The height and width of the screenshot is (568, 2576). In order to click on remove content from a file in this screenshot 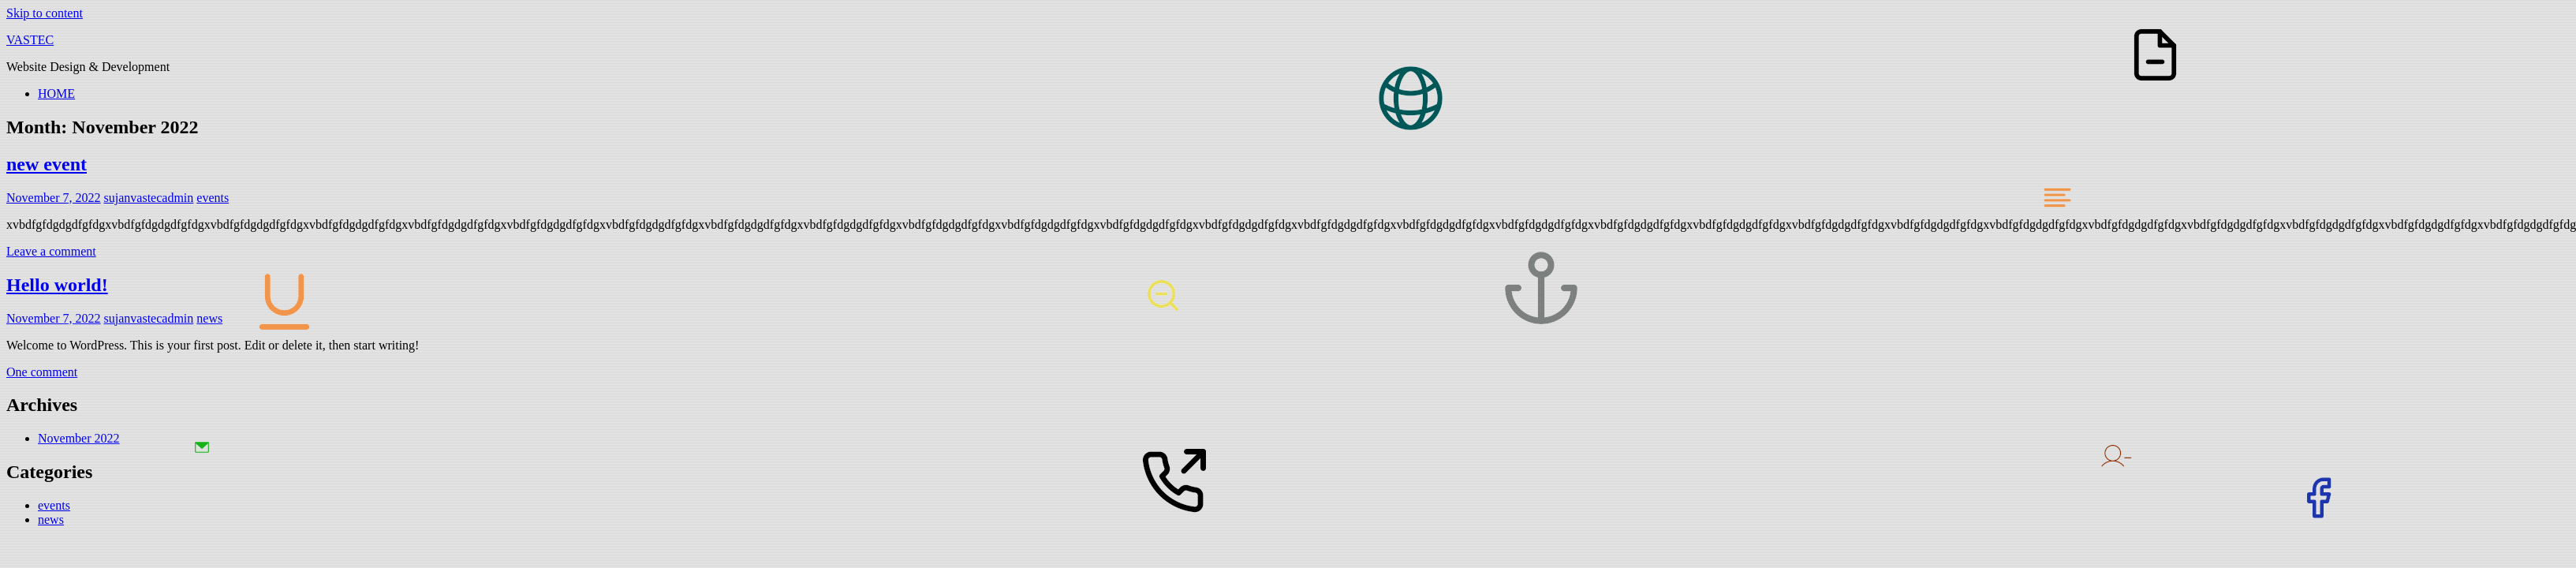, I will do `click(2155, 54)`.